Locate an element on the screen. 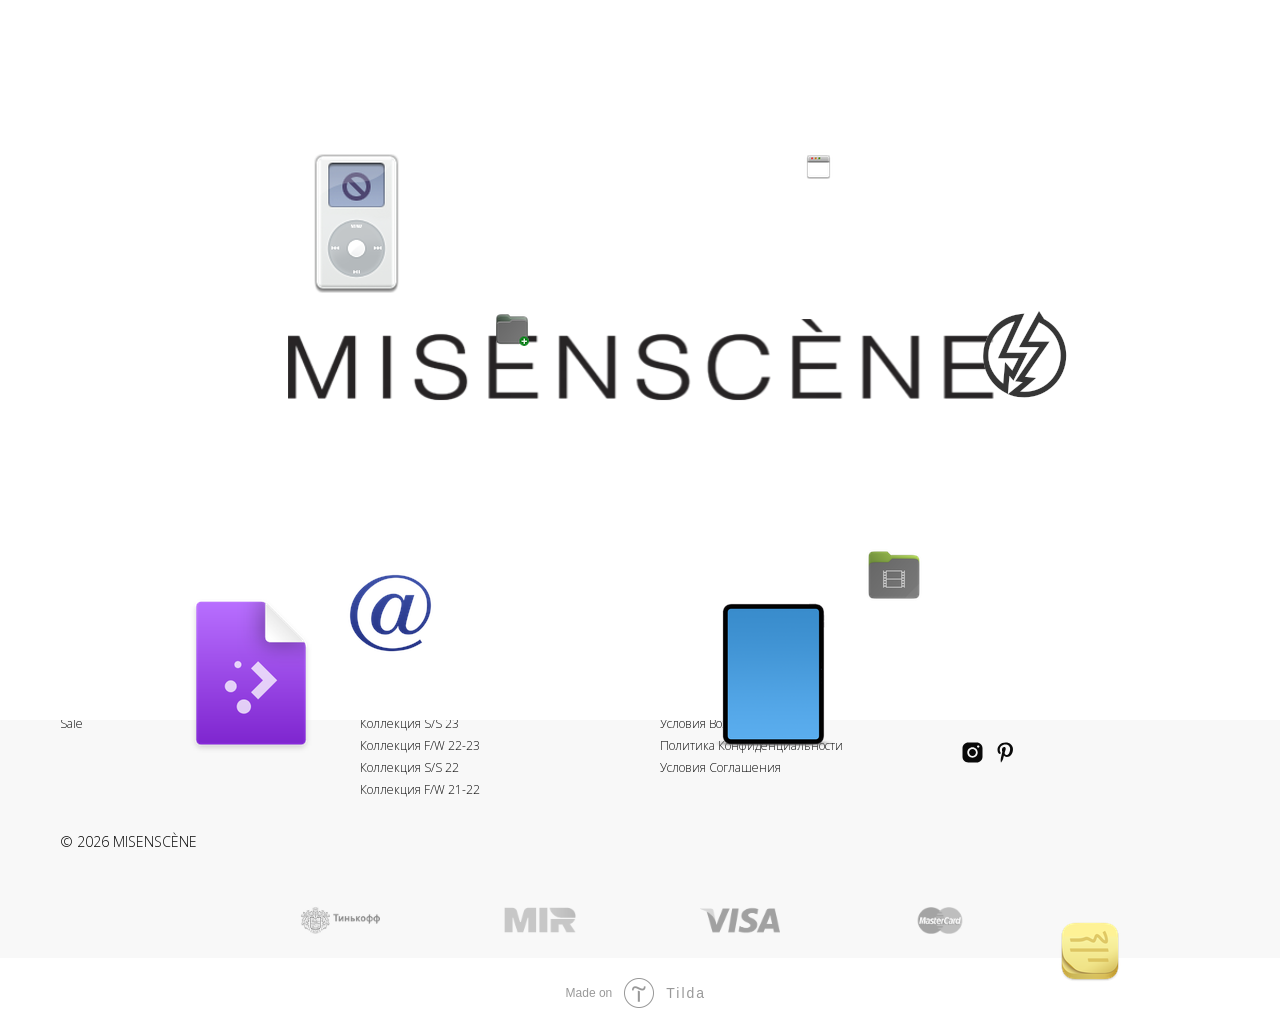 The image size is (1280, 1028). access thunderbolt port settings is located at coordinates (1024, 355).